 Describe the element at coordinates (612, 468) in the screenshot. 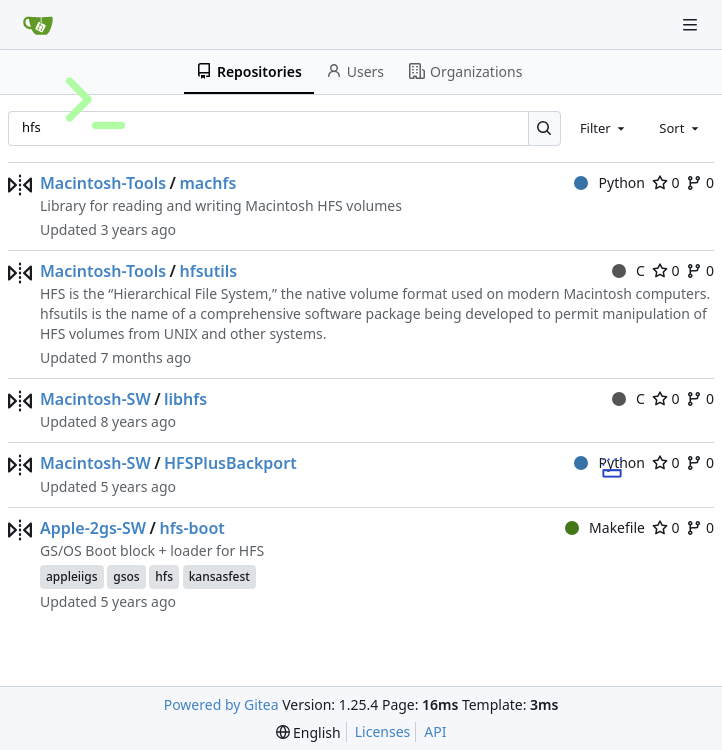

I see `align content to bottom of container` at that location.